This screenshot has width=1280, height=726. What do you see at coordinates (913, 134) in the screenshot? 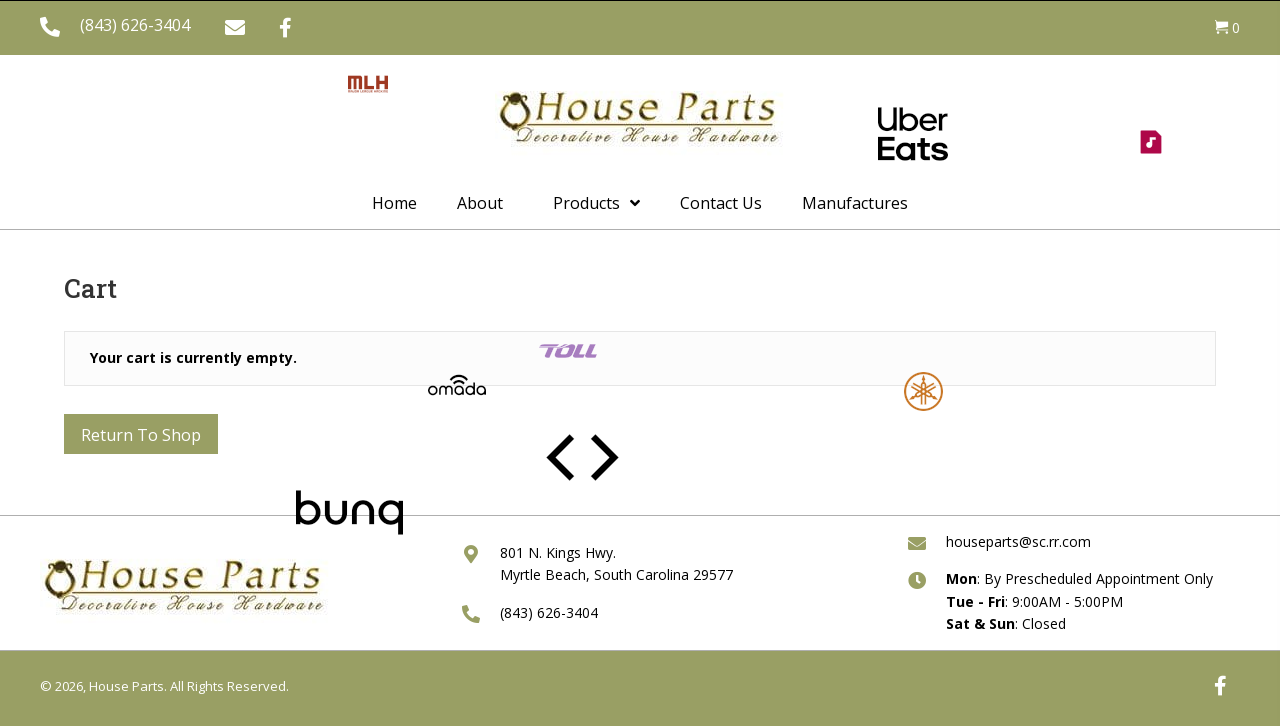
I see `open the Uber Eats app` at bounding box center [913, 134].